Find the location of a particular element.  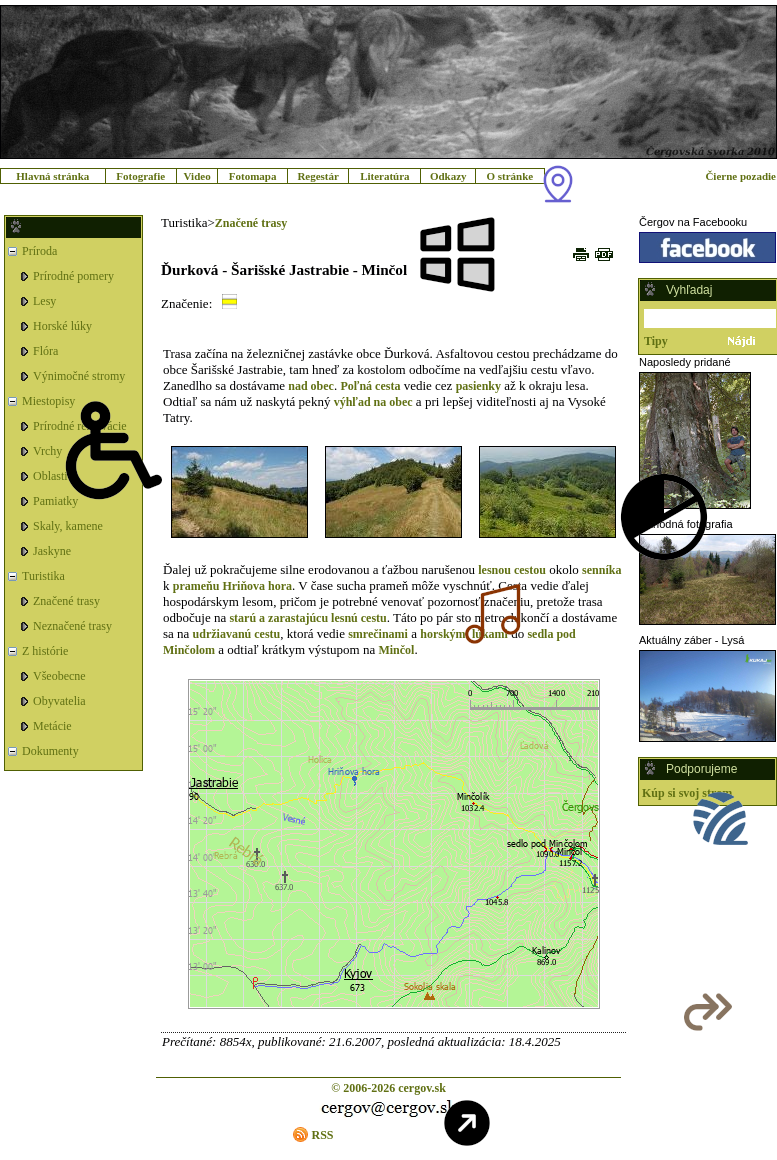

open link in new tab or window is located at coordinates (467, 1123).